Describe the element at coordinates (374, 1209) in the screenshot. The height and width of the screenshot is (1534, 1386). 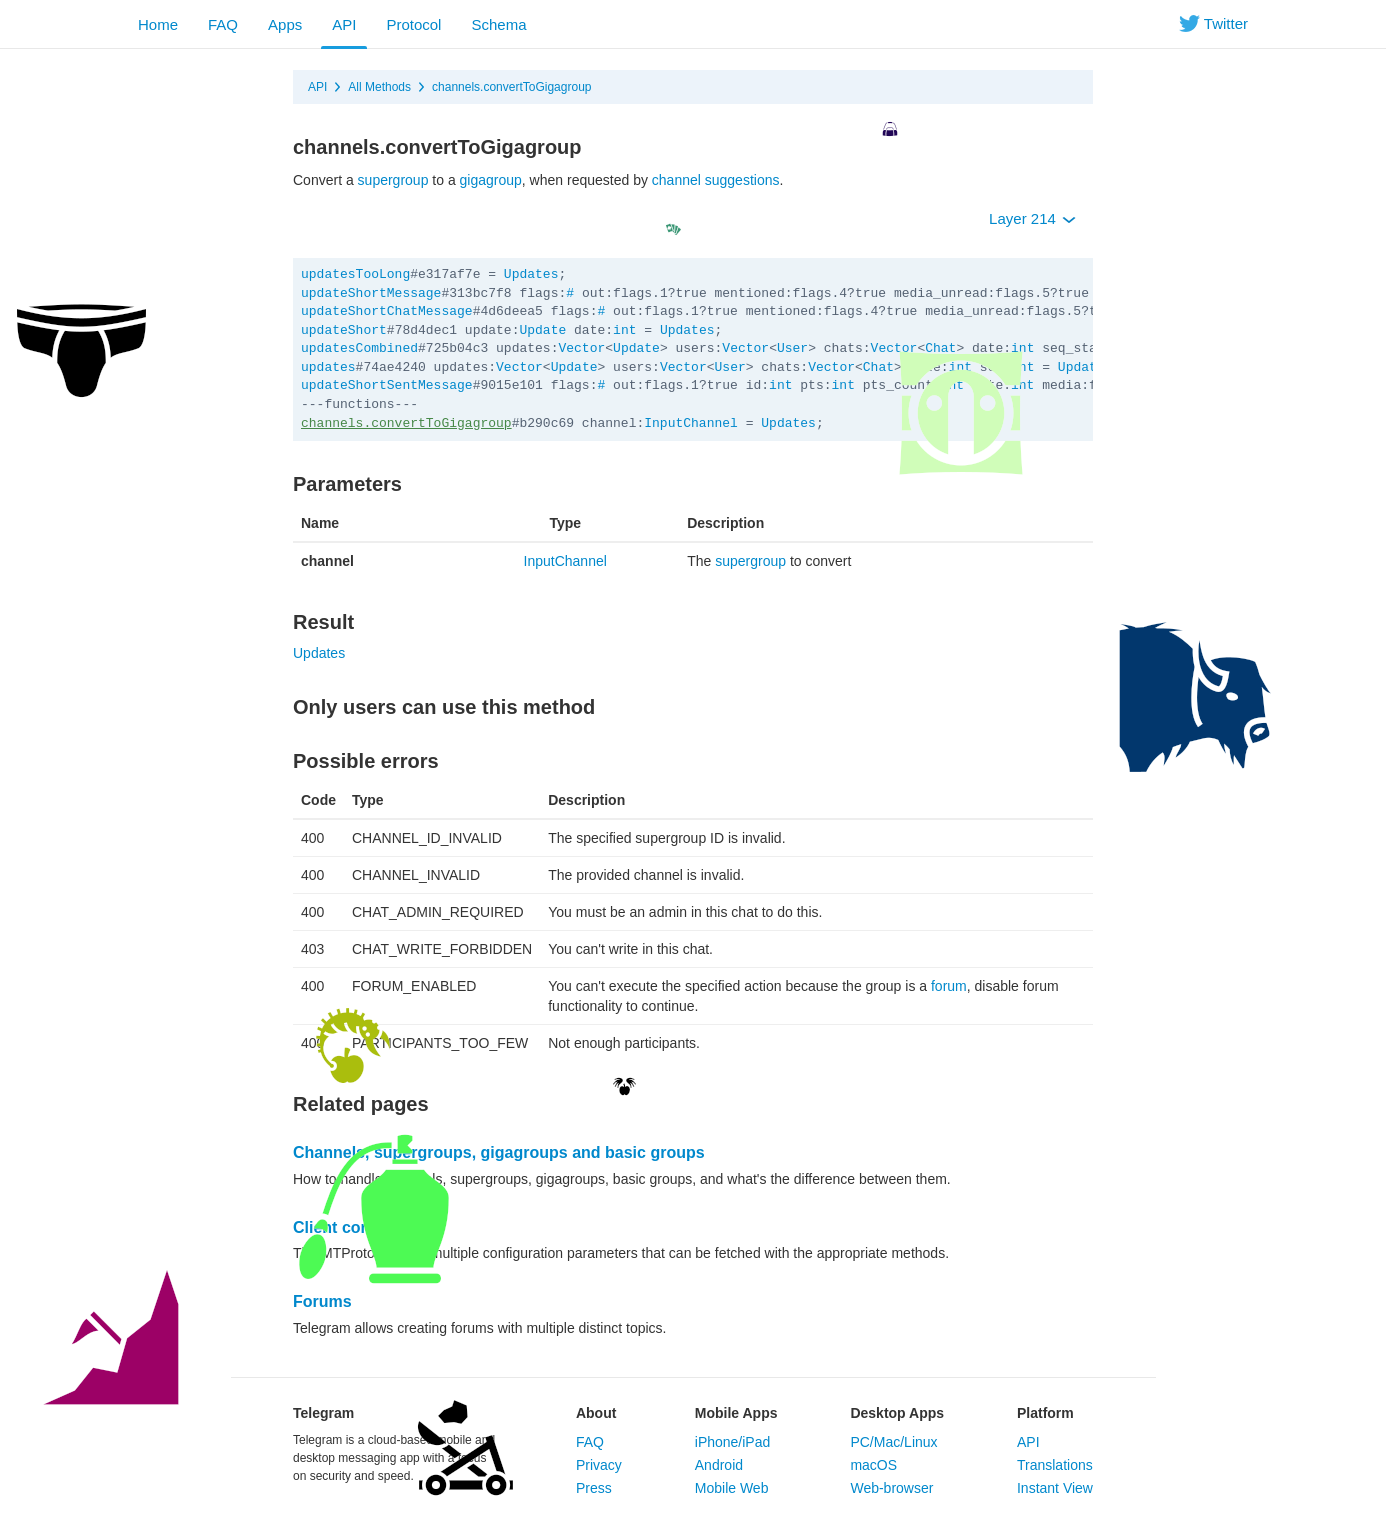
I see `browse fragrance or perfume items` at that location.